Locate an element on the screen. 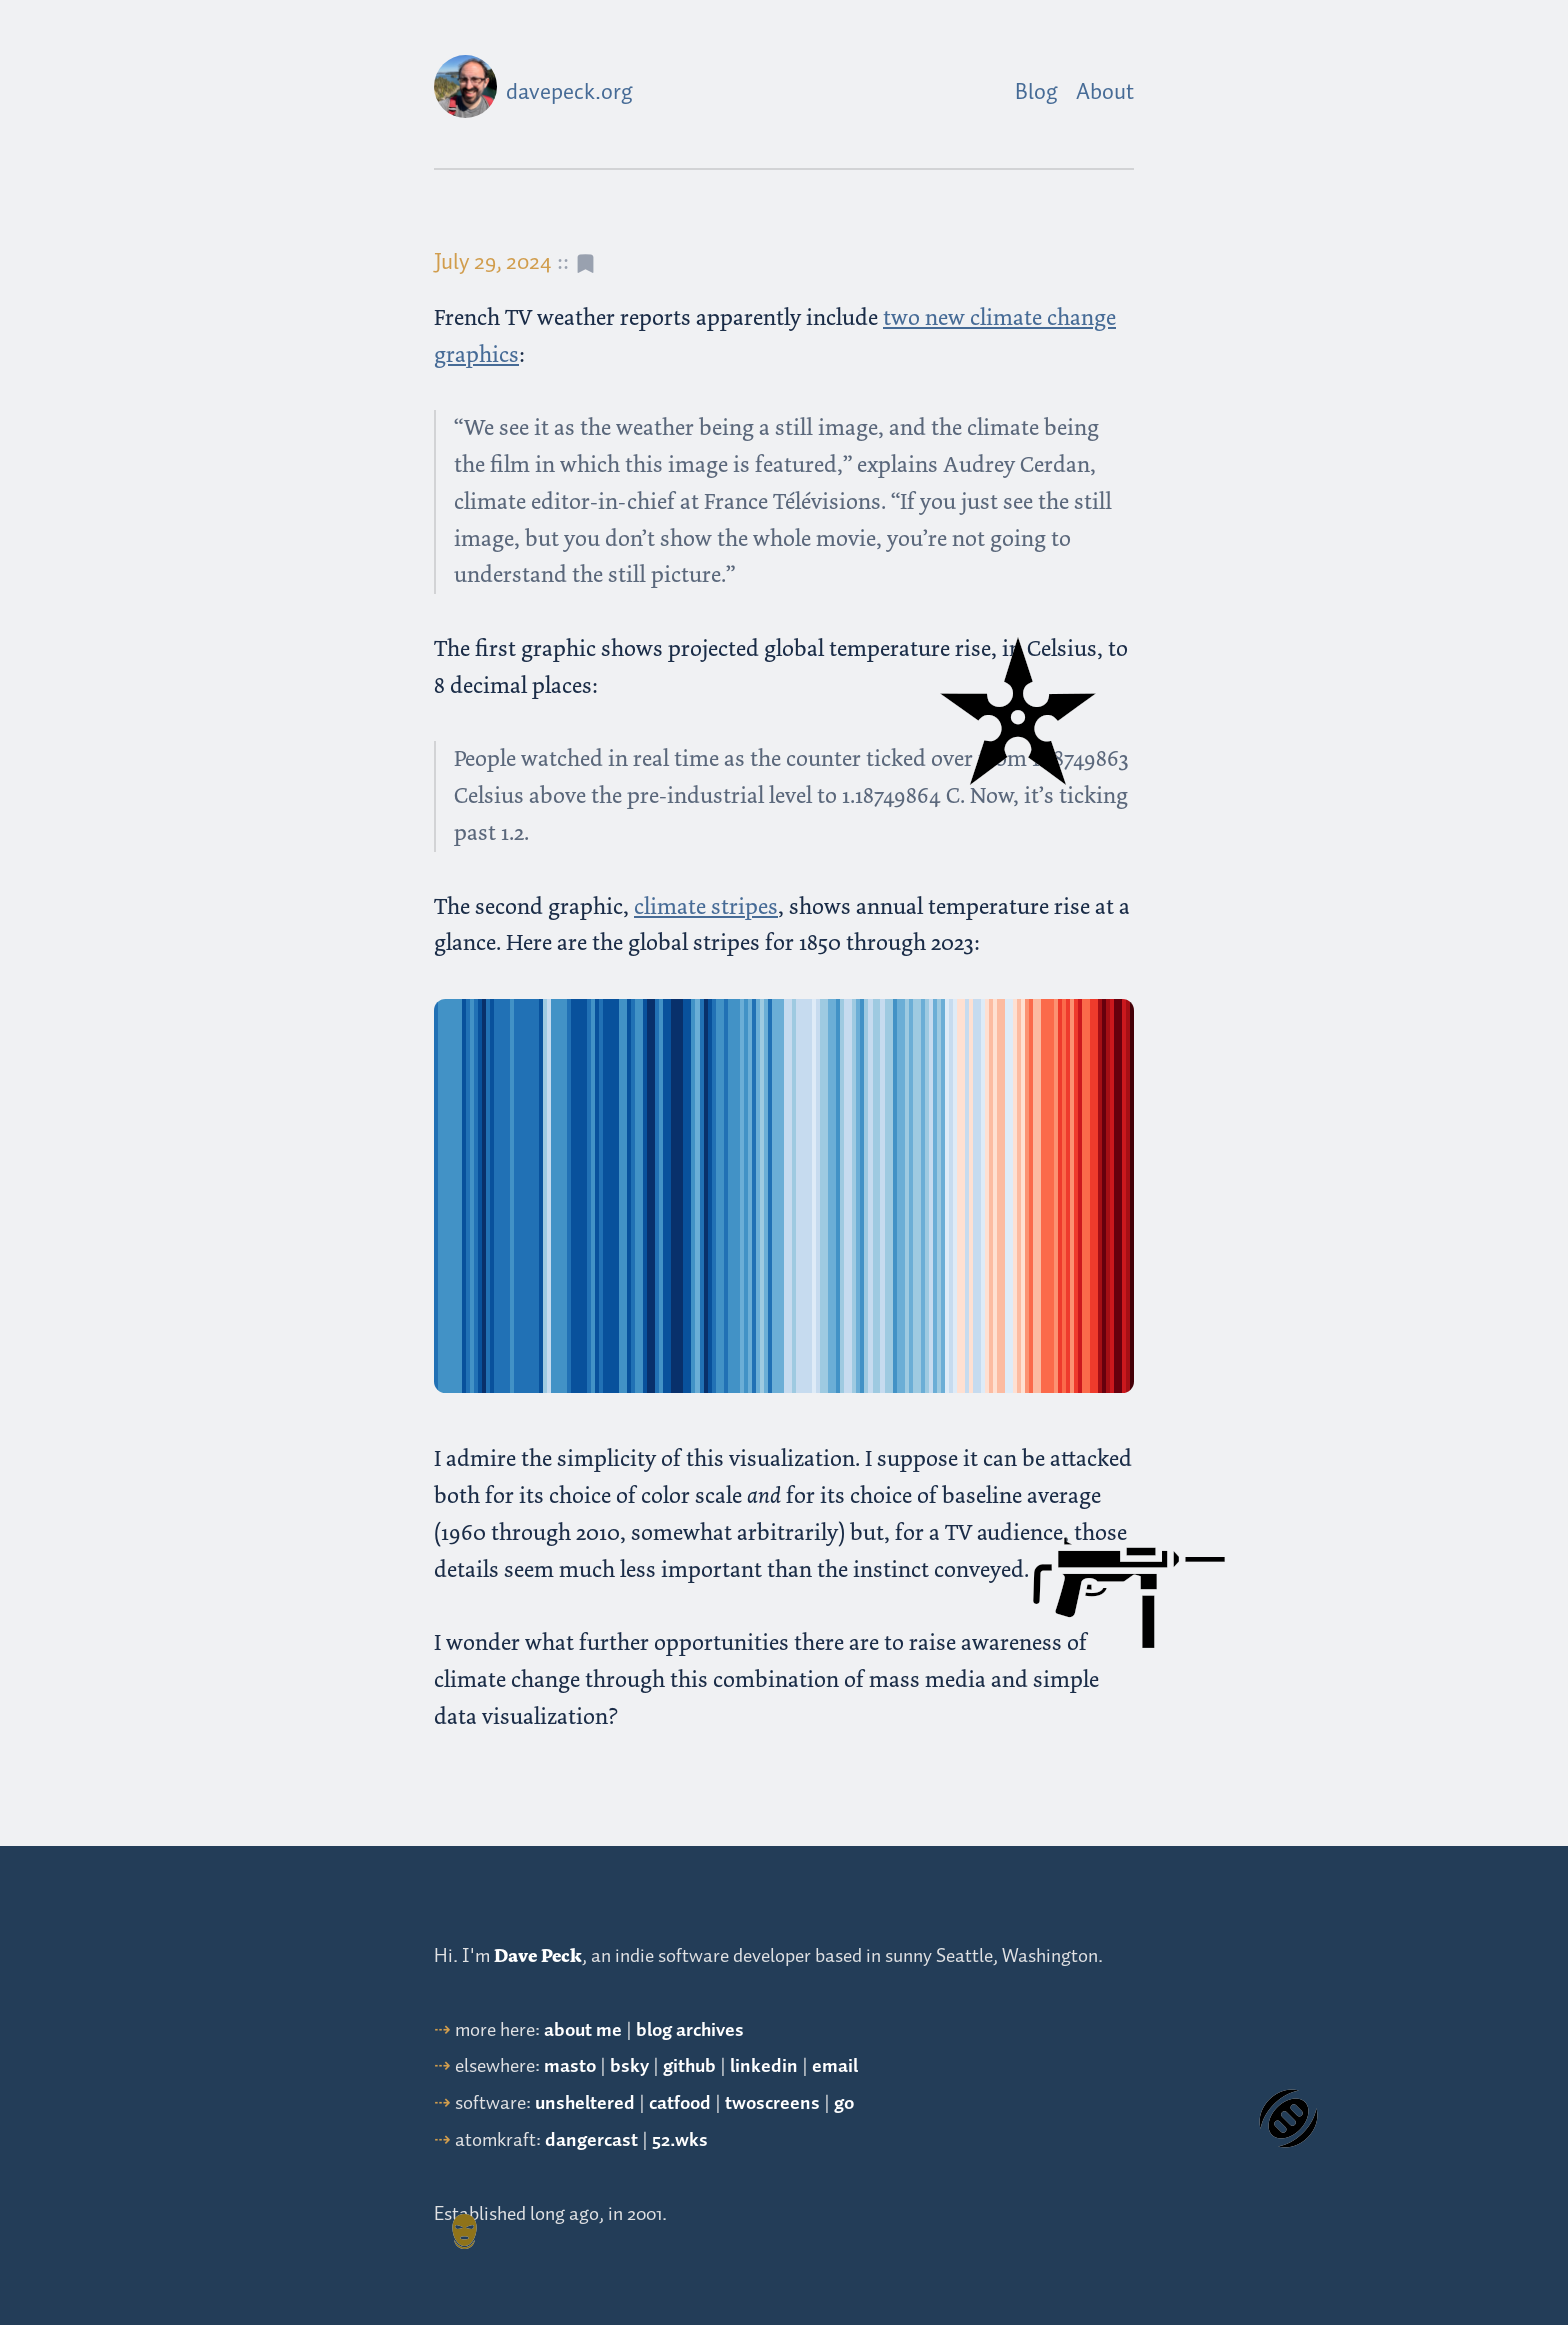 The width and height of the screenshot is (1568, 2325). select balaclava or ski mask headgear is located at coordinates (464, 2231).